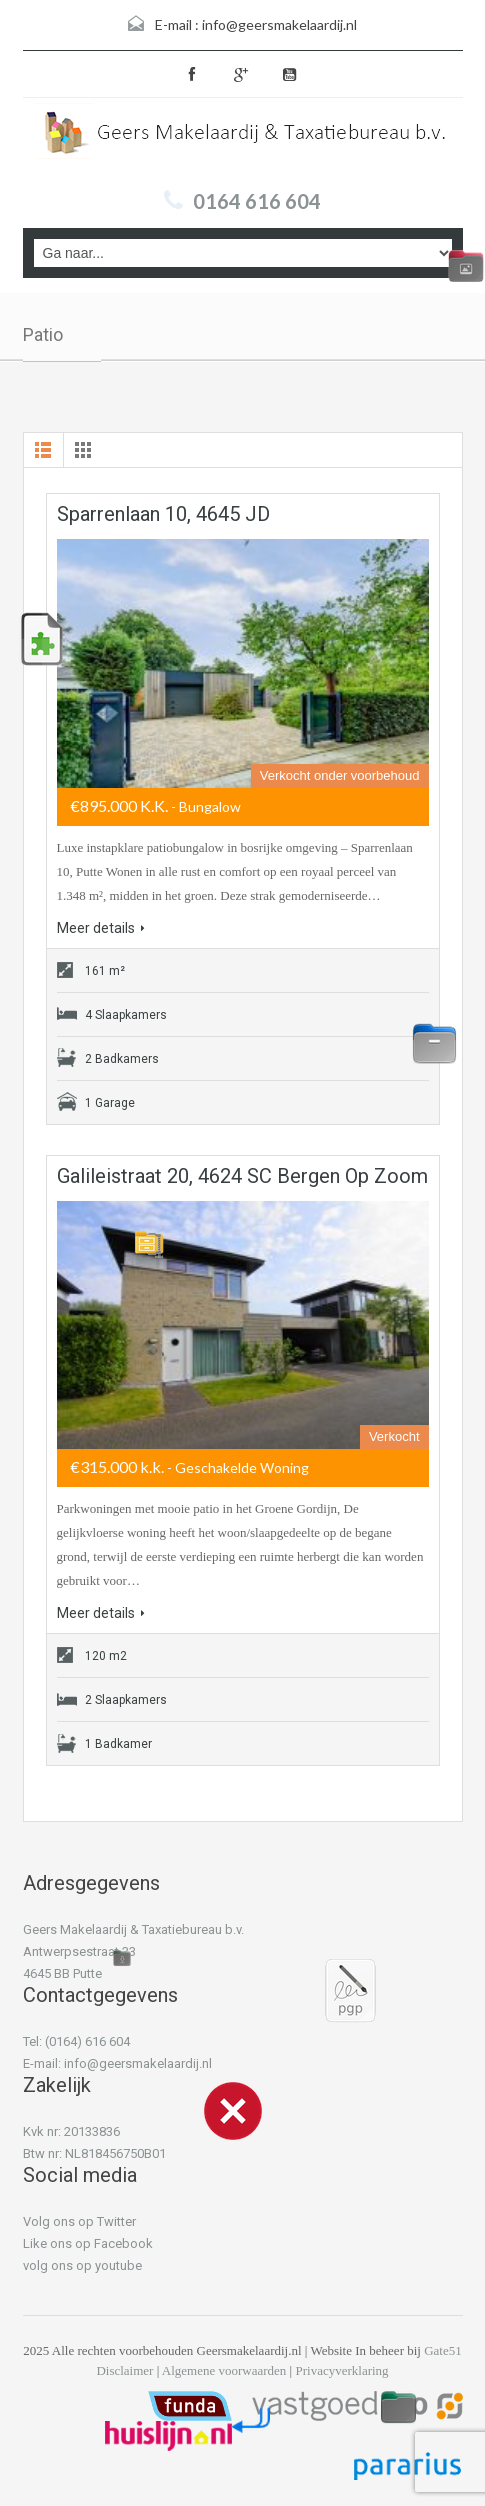 This screenshot has height=2506, width=485. I want to click on open a folder or directory, so click(398, 2406).